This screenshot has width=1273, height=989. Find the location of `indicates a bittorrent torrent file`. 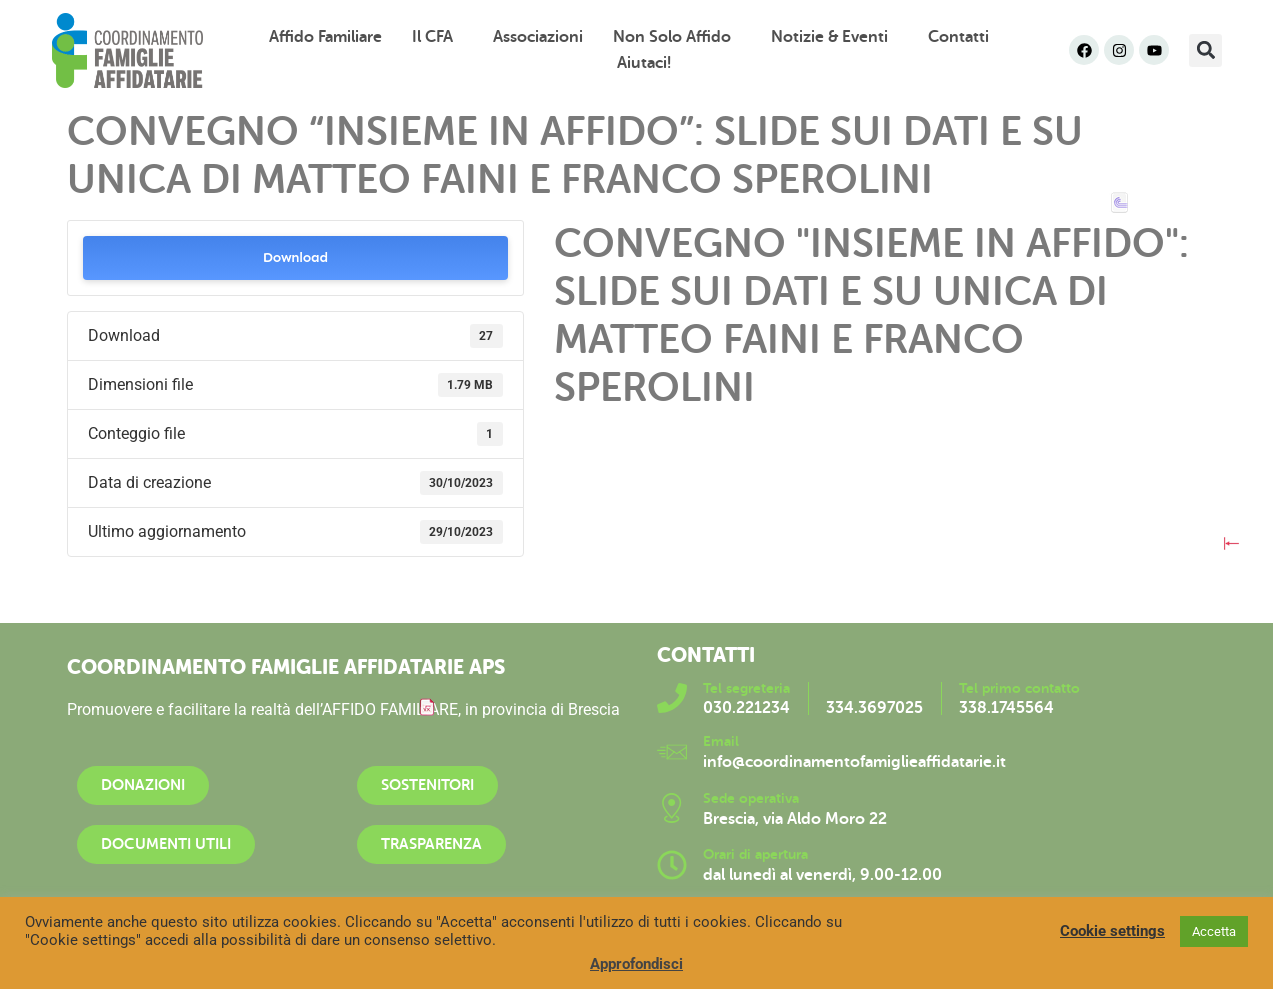

indicates a bittorrent torrent file is located at coordinates (1119, 202).